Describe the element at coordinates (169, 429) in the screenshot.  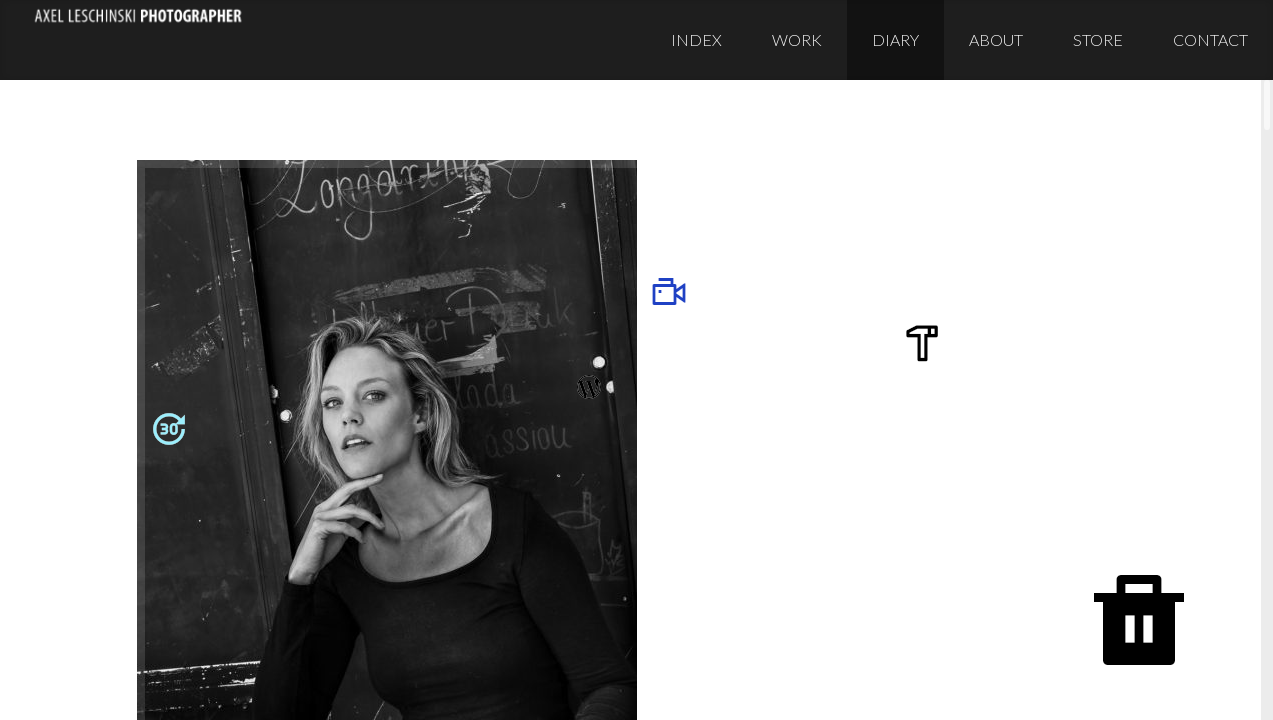
I see `skip forward 30 seconds` at that location.